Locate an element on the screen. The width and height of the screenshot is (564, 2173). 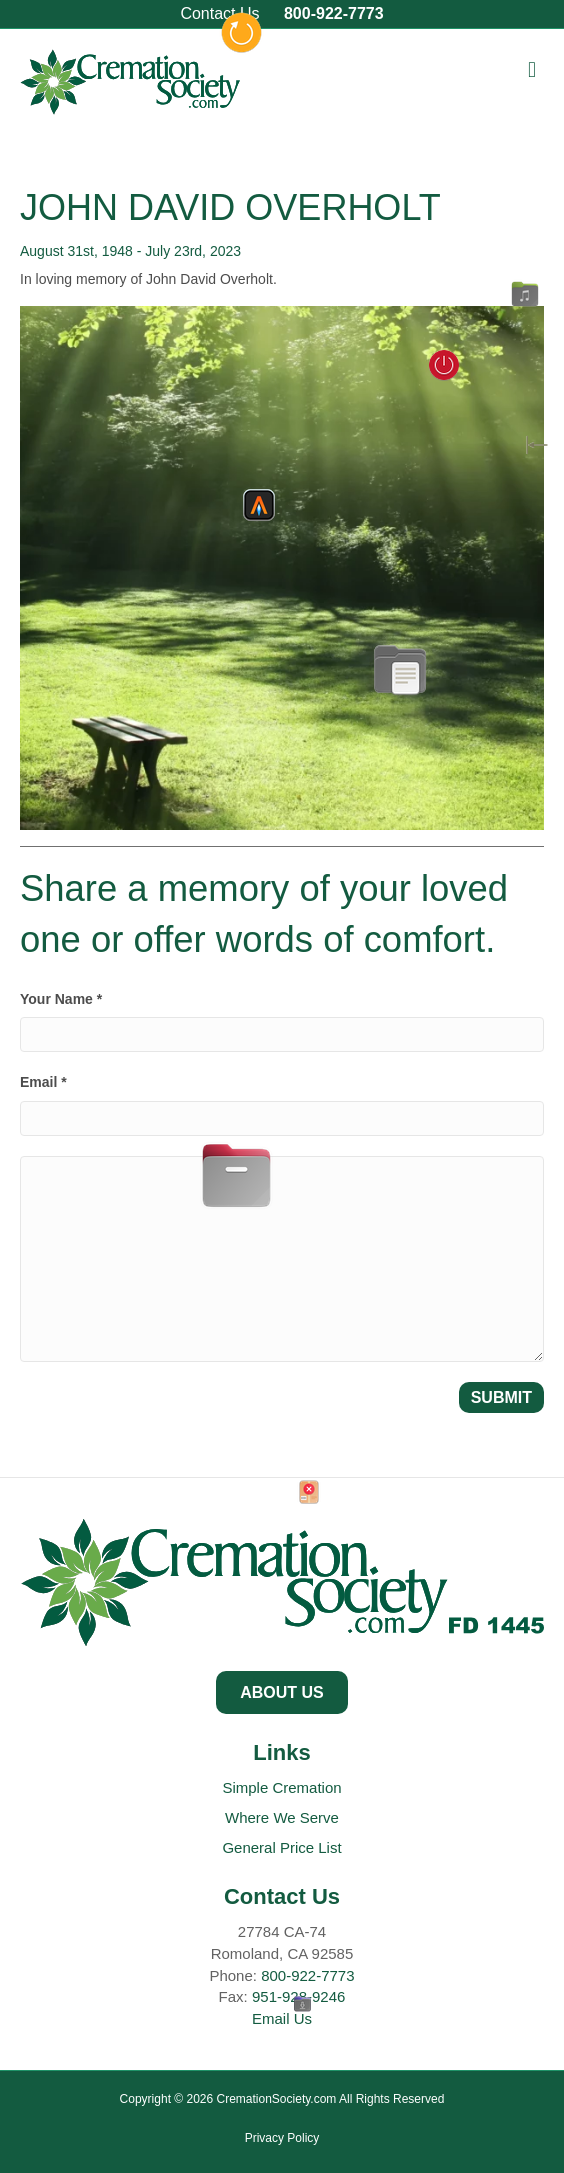
reboot or restart the system is located at coordinates (241, 32).